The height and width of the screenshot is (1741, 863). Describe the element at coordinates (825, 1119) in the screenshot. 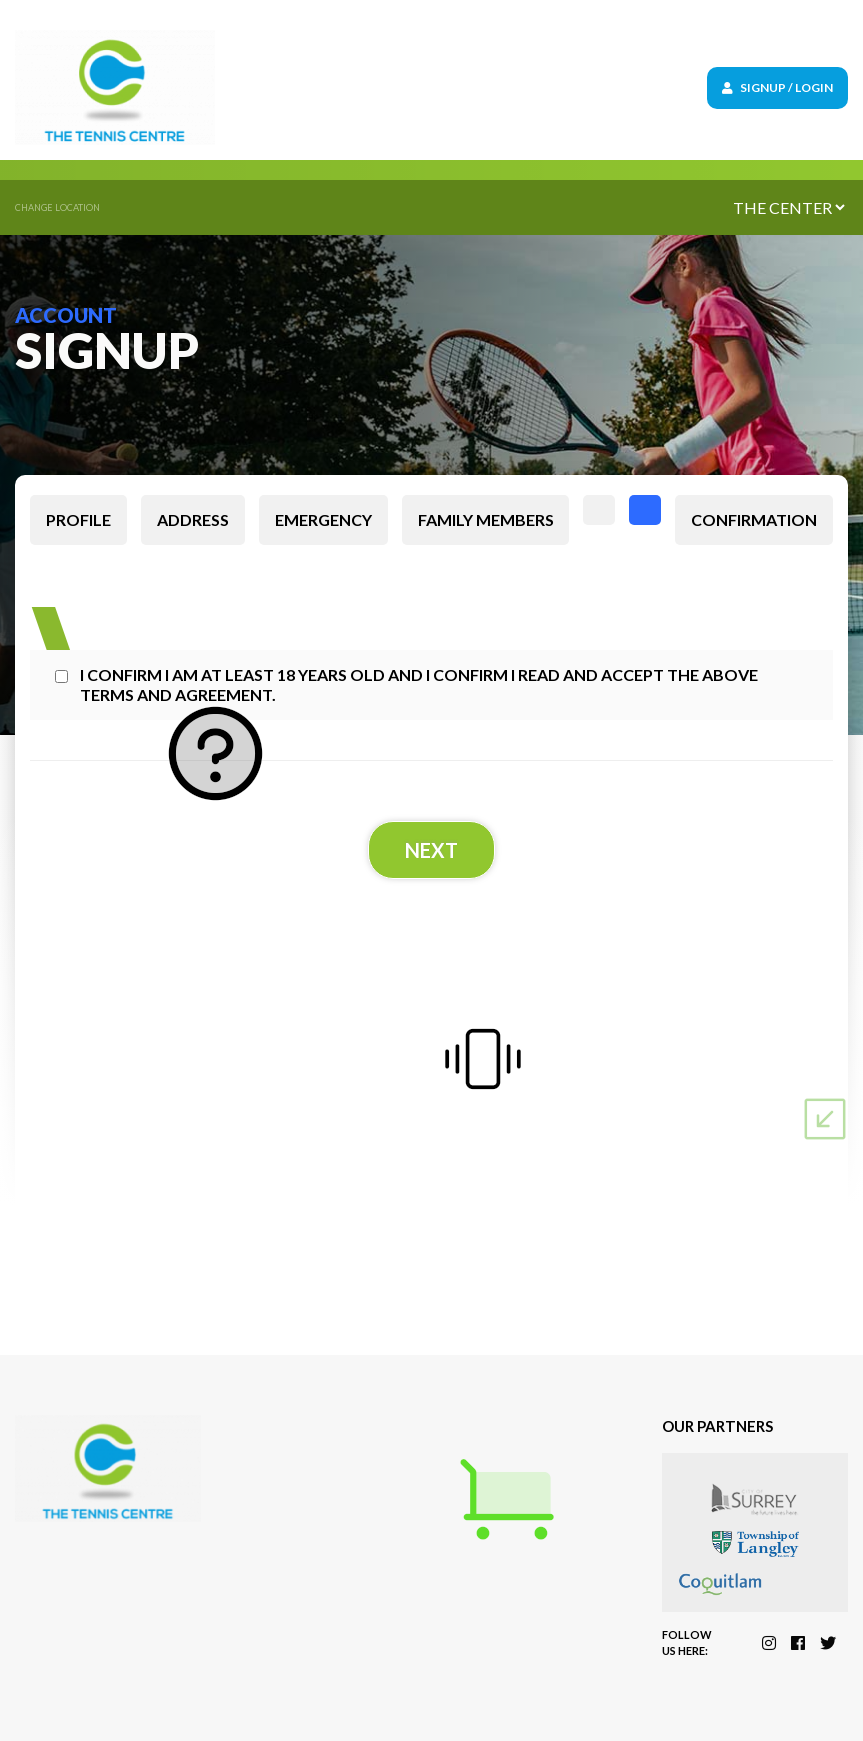

I see `move content to bottom-left corner` at that location.